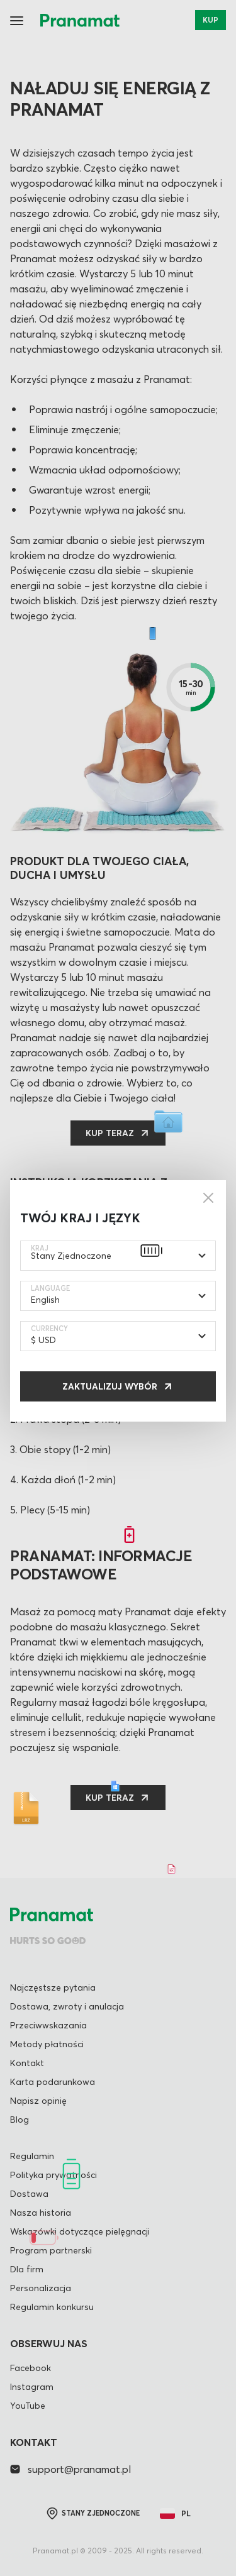  What do you see at coordinates (26, 1808) in the screenshot?
I see `an lrzip compressed archive file` at bounding box center [26, 1808].